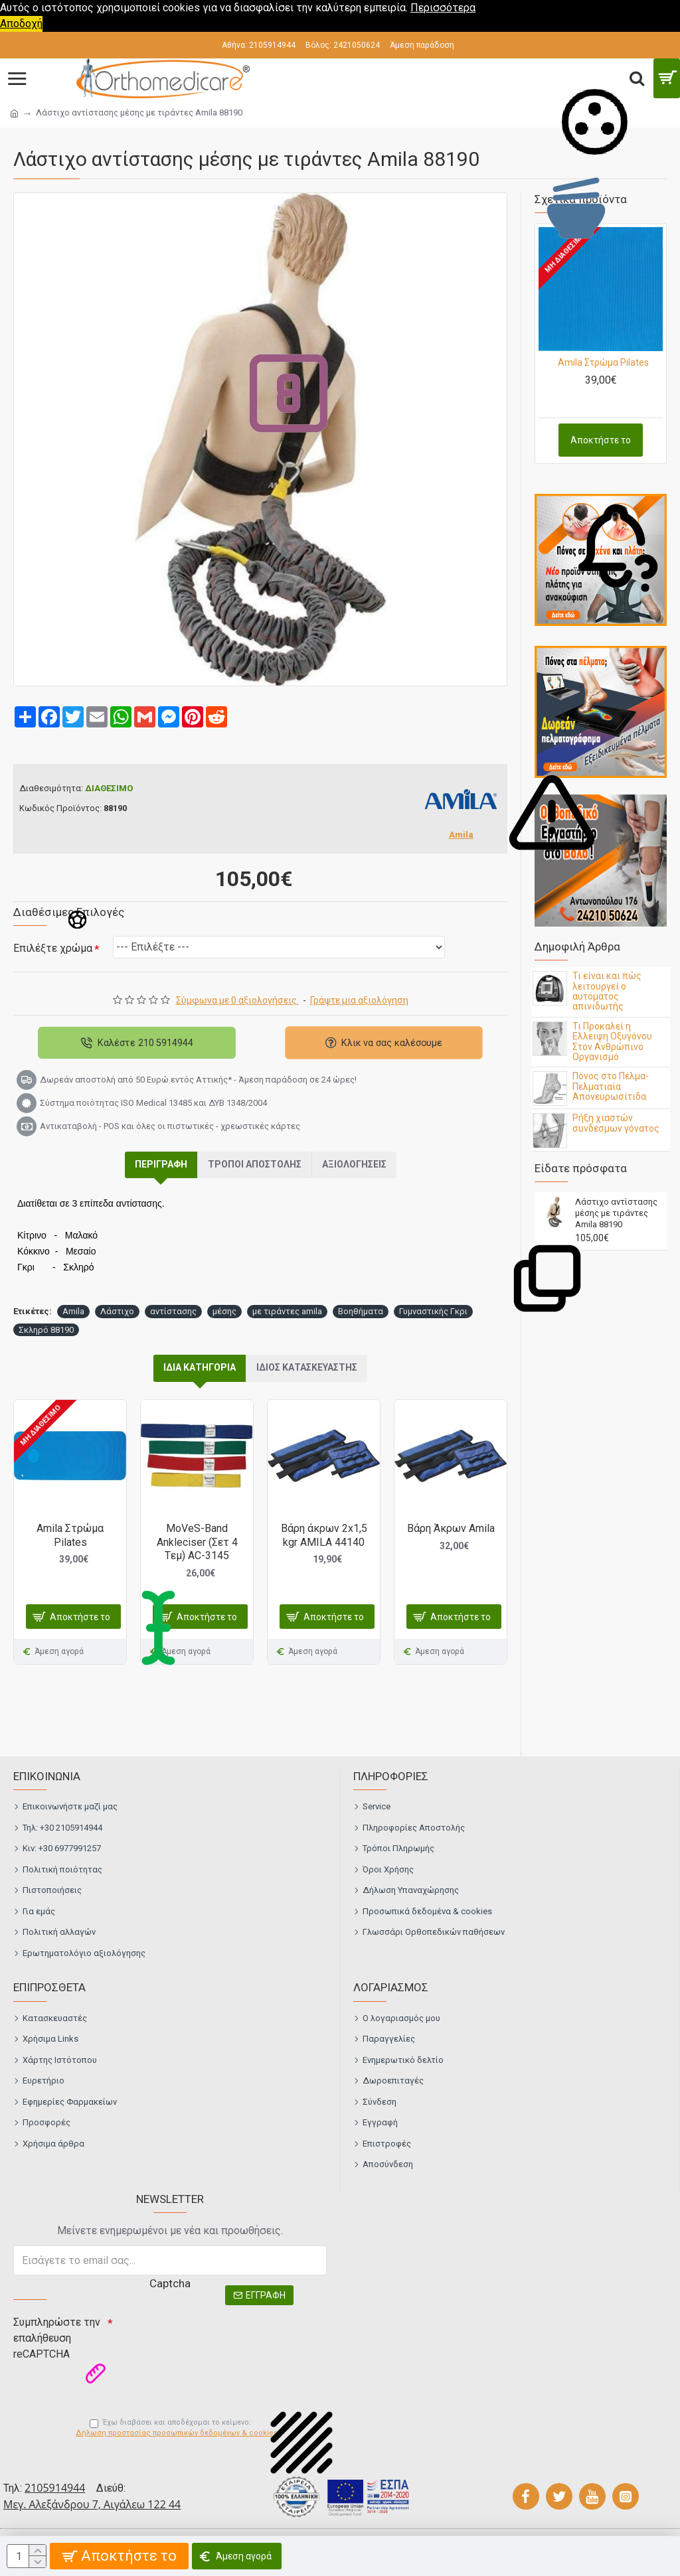 The image size is (680, 2576). I want to click on notification settings help or FAQ, so click(616, 546).